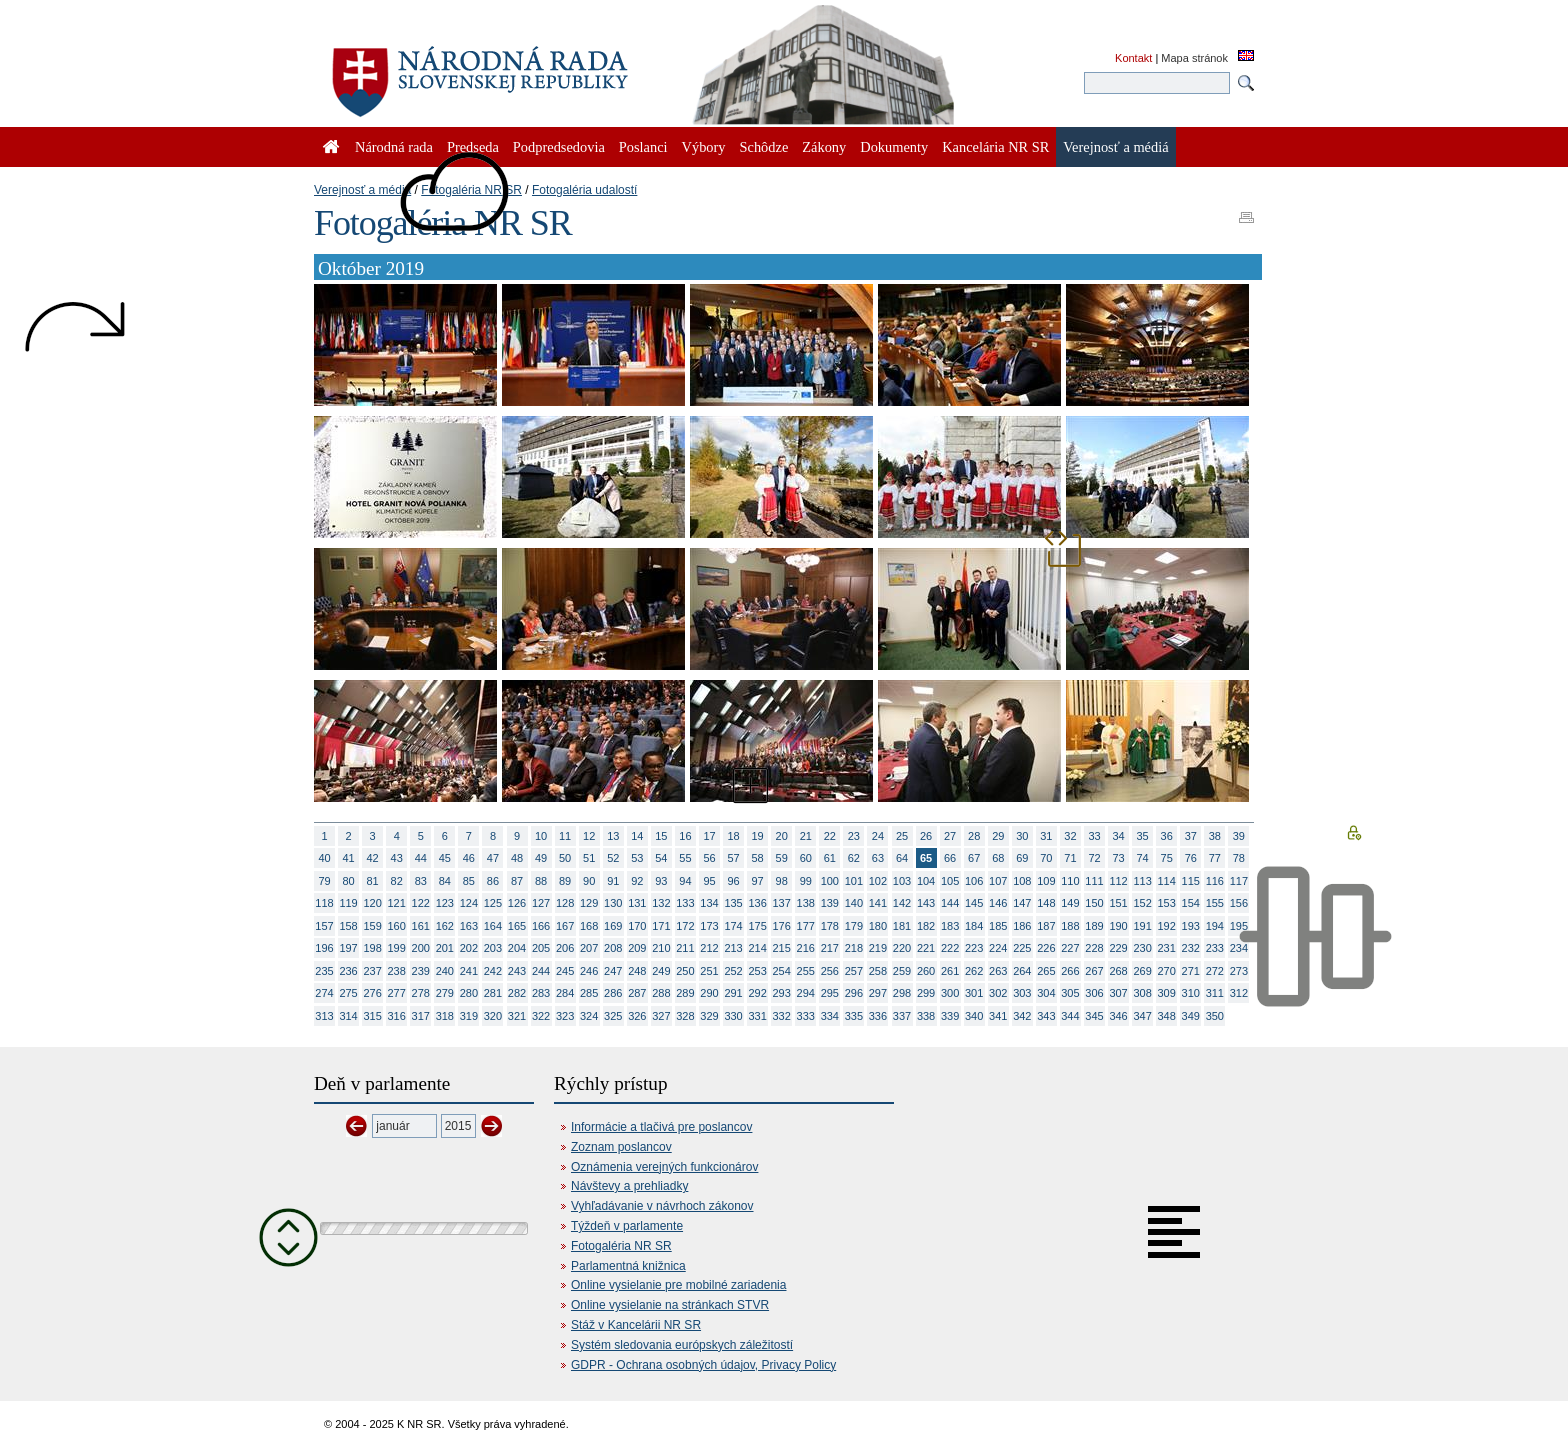 Image resolution: width=1568 pixels, height=1438 pixels. Describe the element at coordinates (1064, 550) in the screenshot. I see `insert a code block` at that location.